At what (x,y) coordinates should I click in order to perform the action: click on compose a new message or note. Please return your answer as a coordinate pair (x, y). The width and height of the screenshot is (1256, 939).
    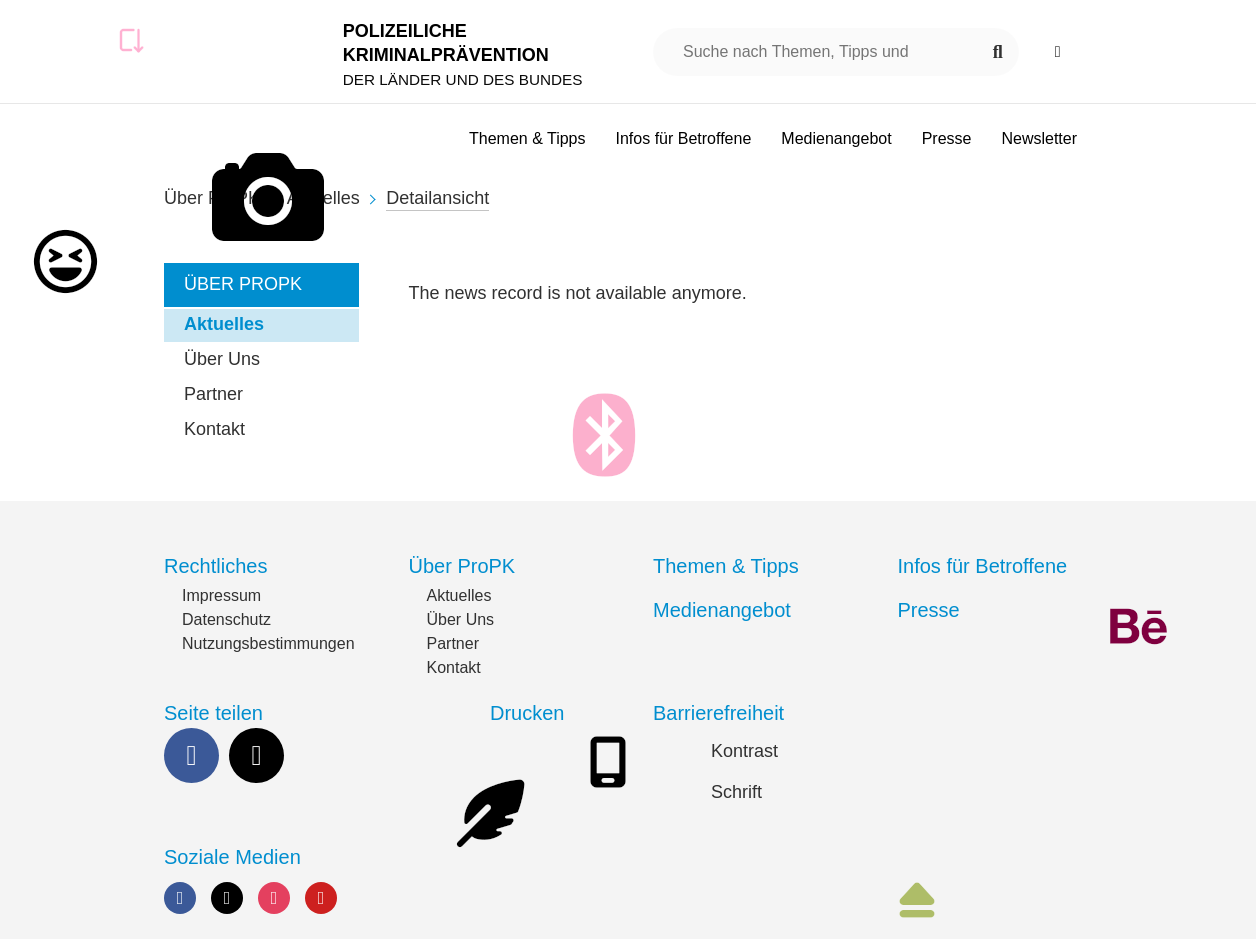
    Looking at the image, I should click on (490, 814).